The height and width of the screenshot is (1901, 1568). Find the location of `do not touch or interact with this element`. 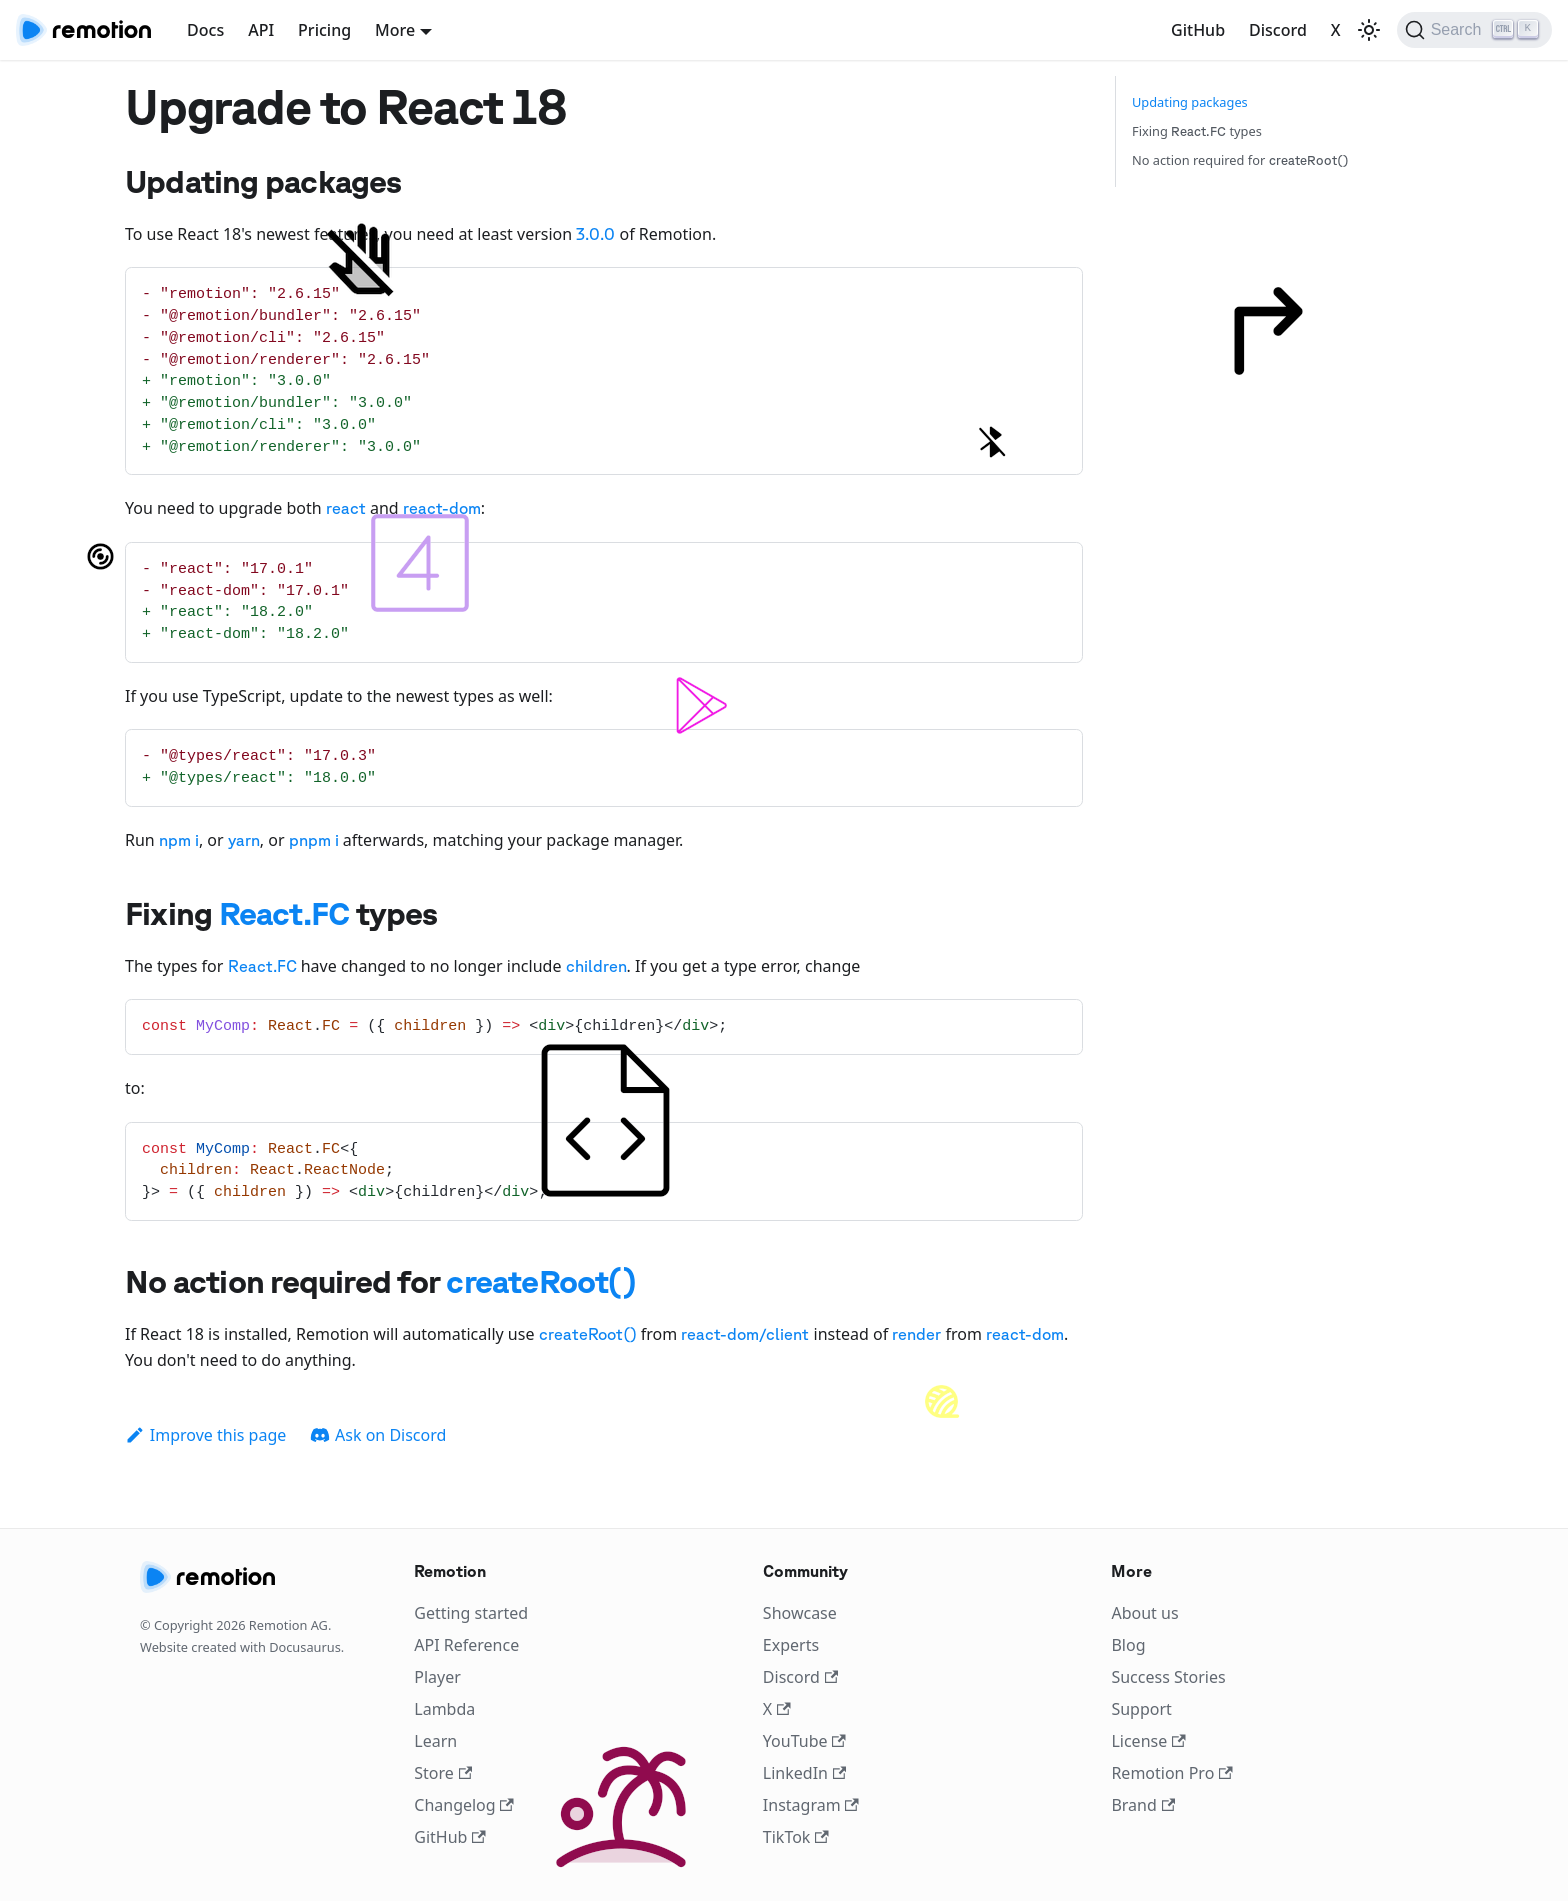

do not touch or interact with this element is located at coordinates (362, 260).